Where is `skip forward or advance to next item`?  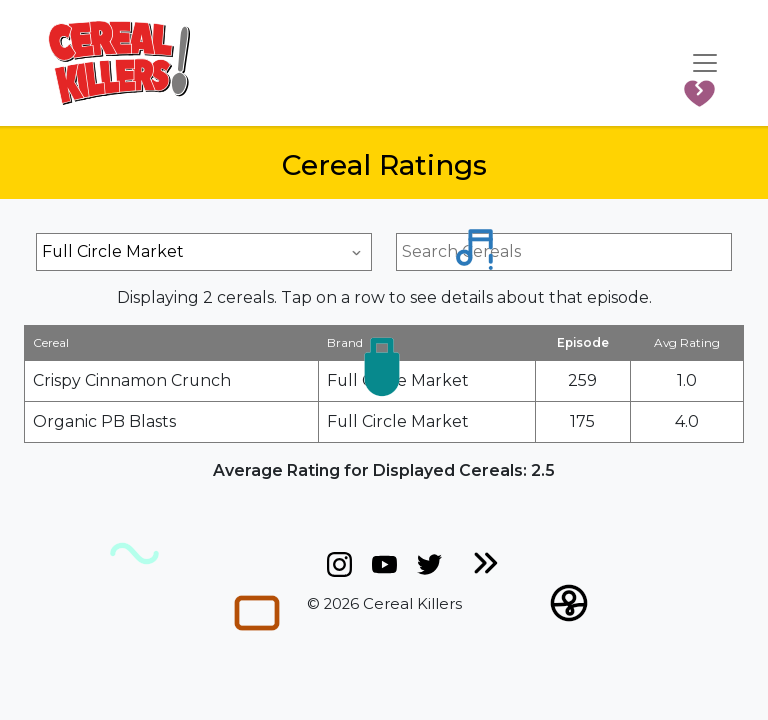
skip forward or advance to next item is located at coordinates (485, 563).